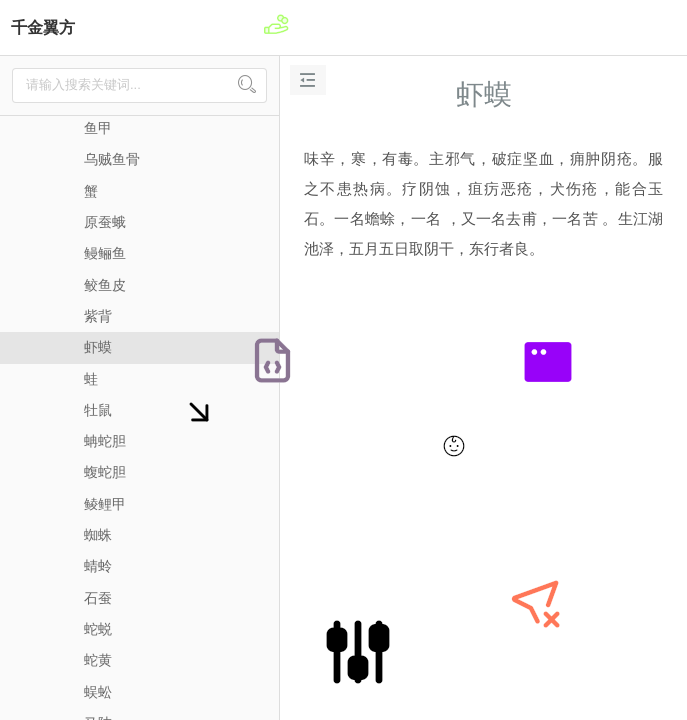  I want to click on location services unavailable or disabled, so click(535, 603).